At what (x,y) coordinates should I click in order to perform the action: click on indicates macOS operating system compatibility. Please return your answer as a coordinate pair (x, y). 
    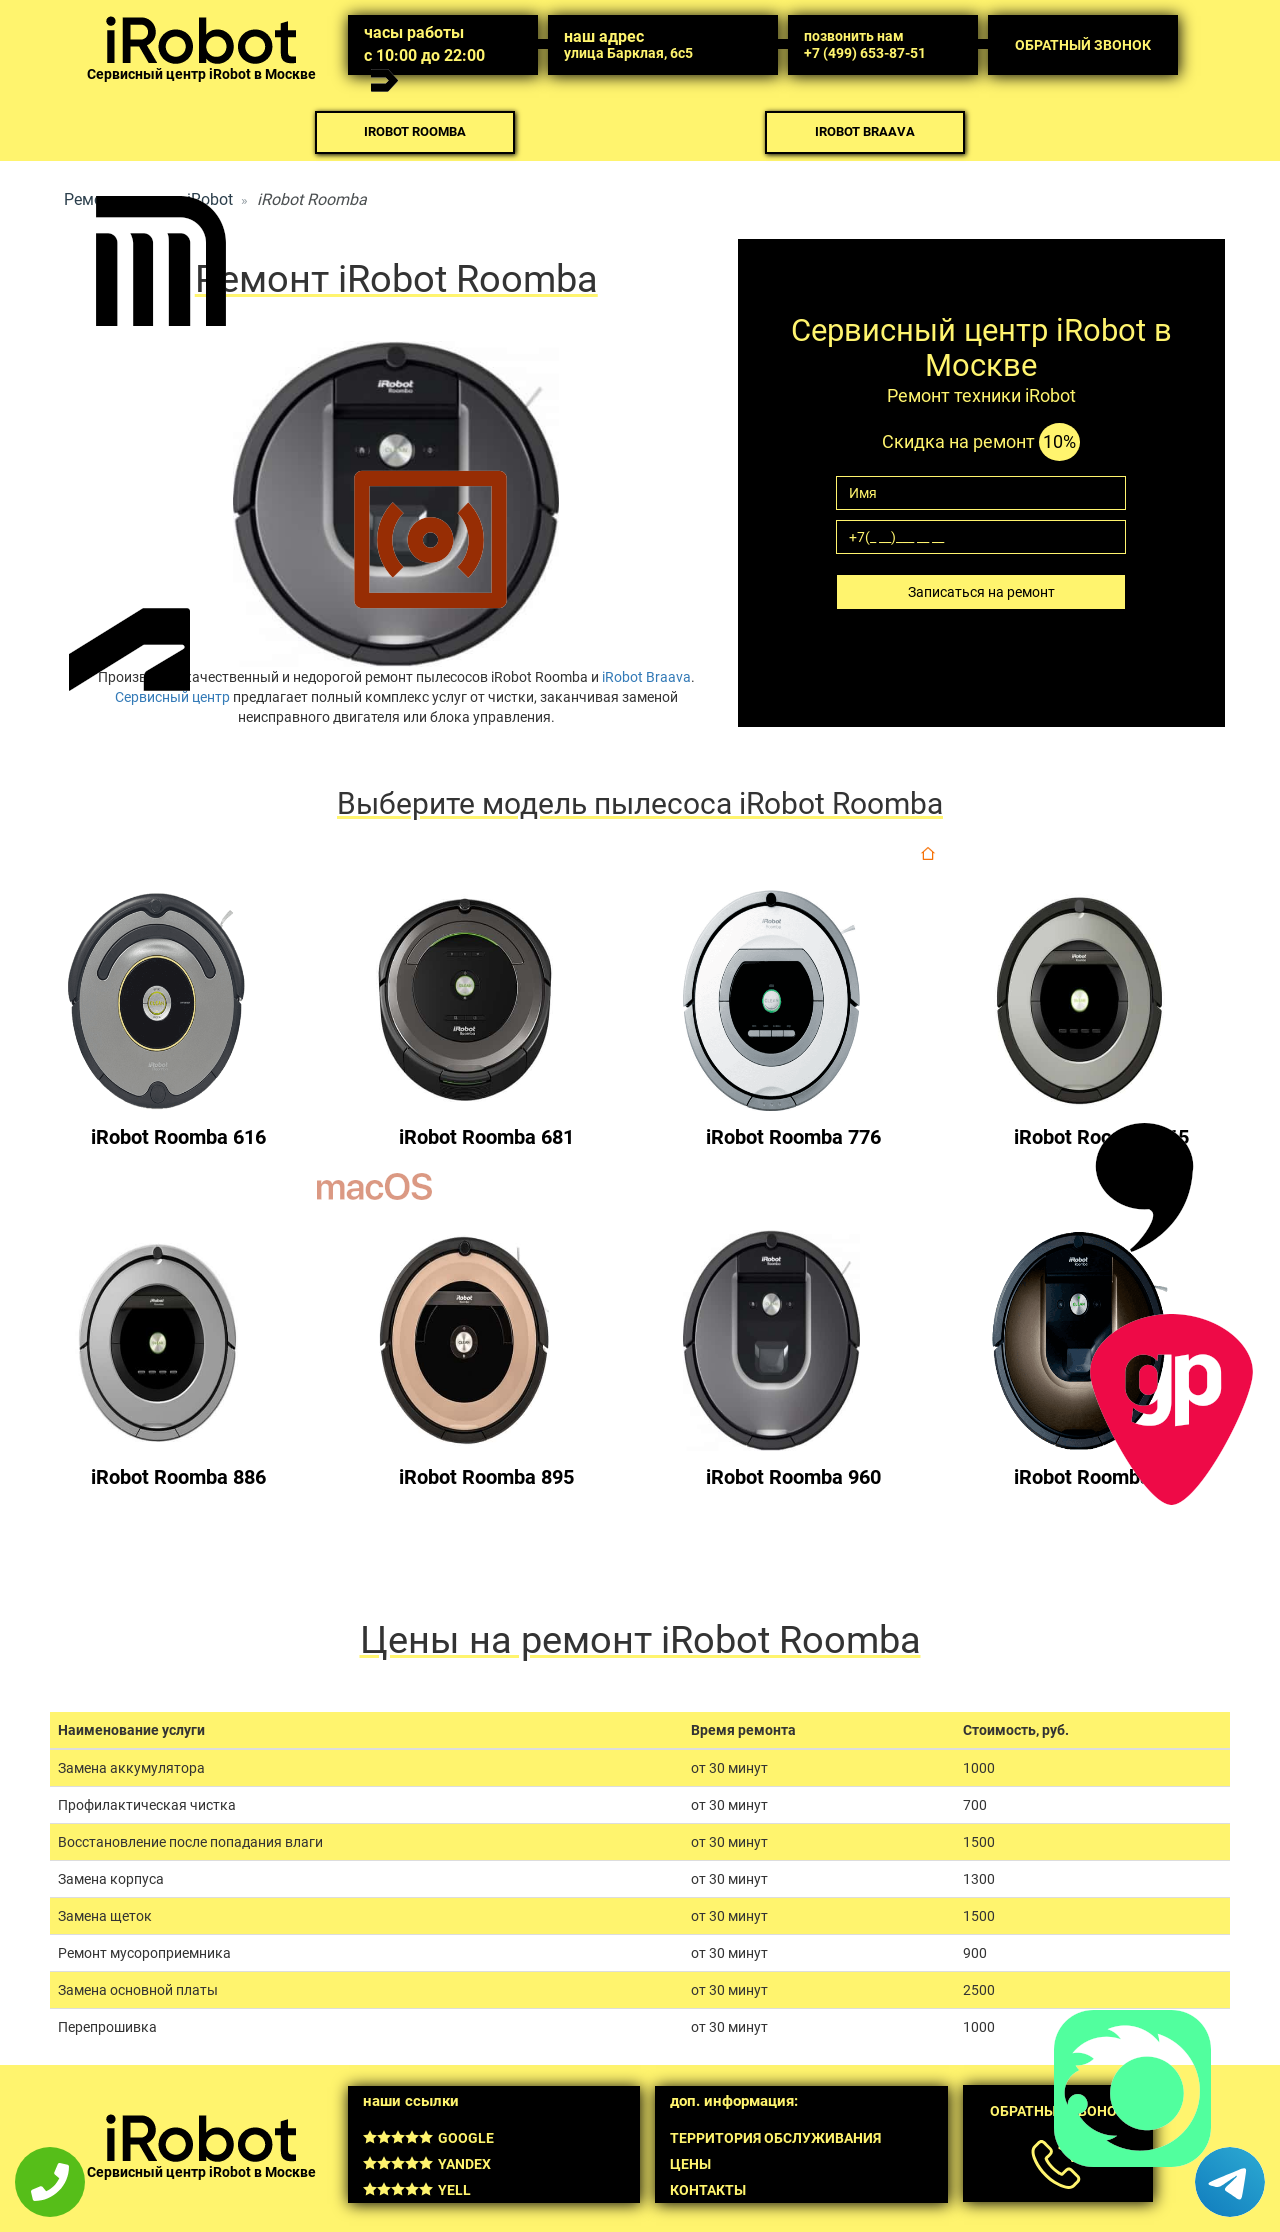
    Looking at the image, I should click on (374, 1186).